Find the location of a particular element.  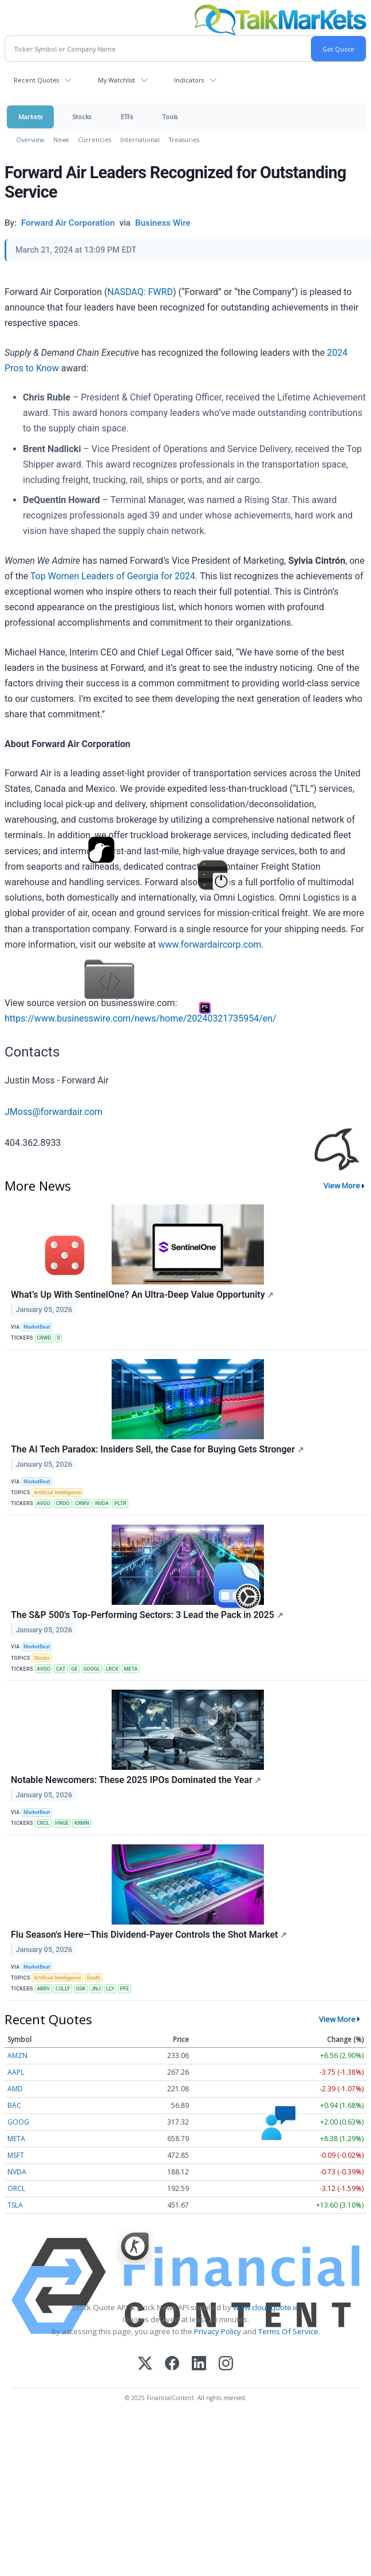

launch counter-strike: global offensive is located at coordinates (135, 2246).